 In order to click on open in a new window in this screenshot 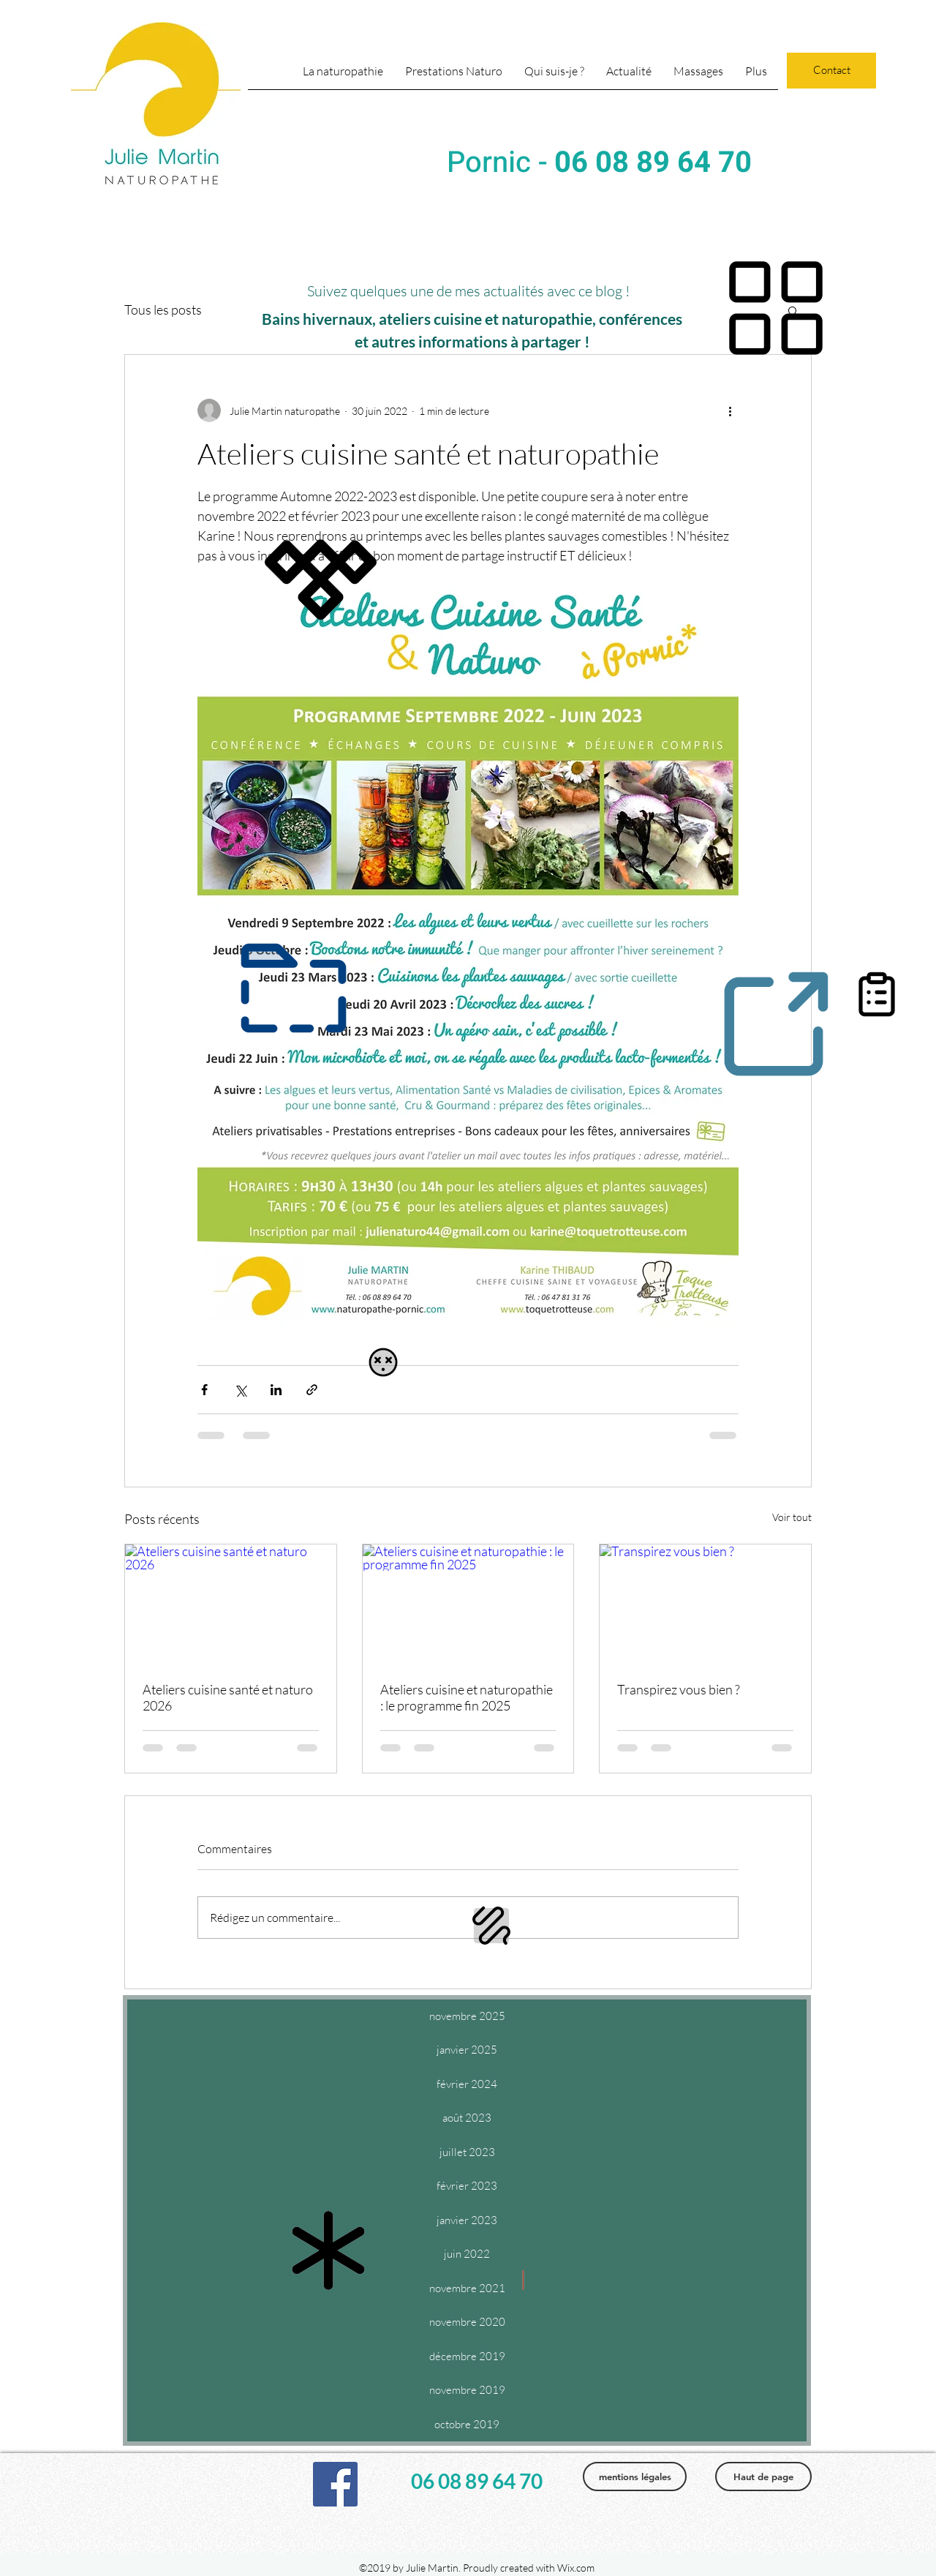, I will do `click(774, 1026)`.